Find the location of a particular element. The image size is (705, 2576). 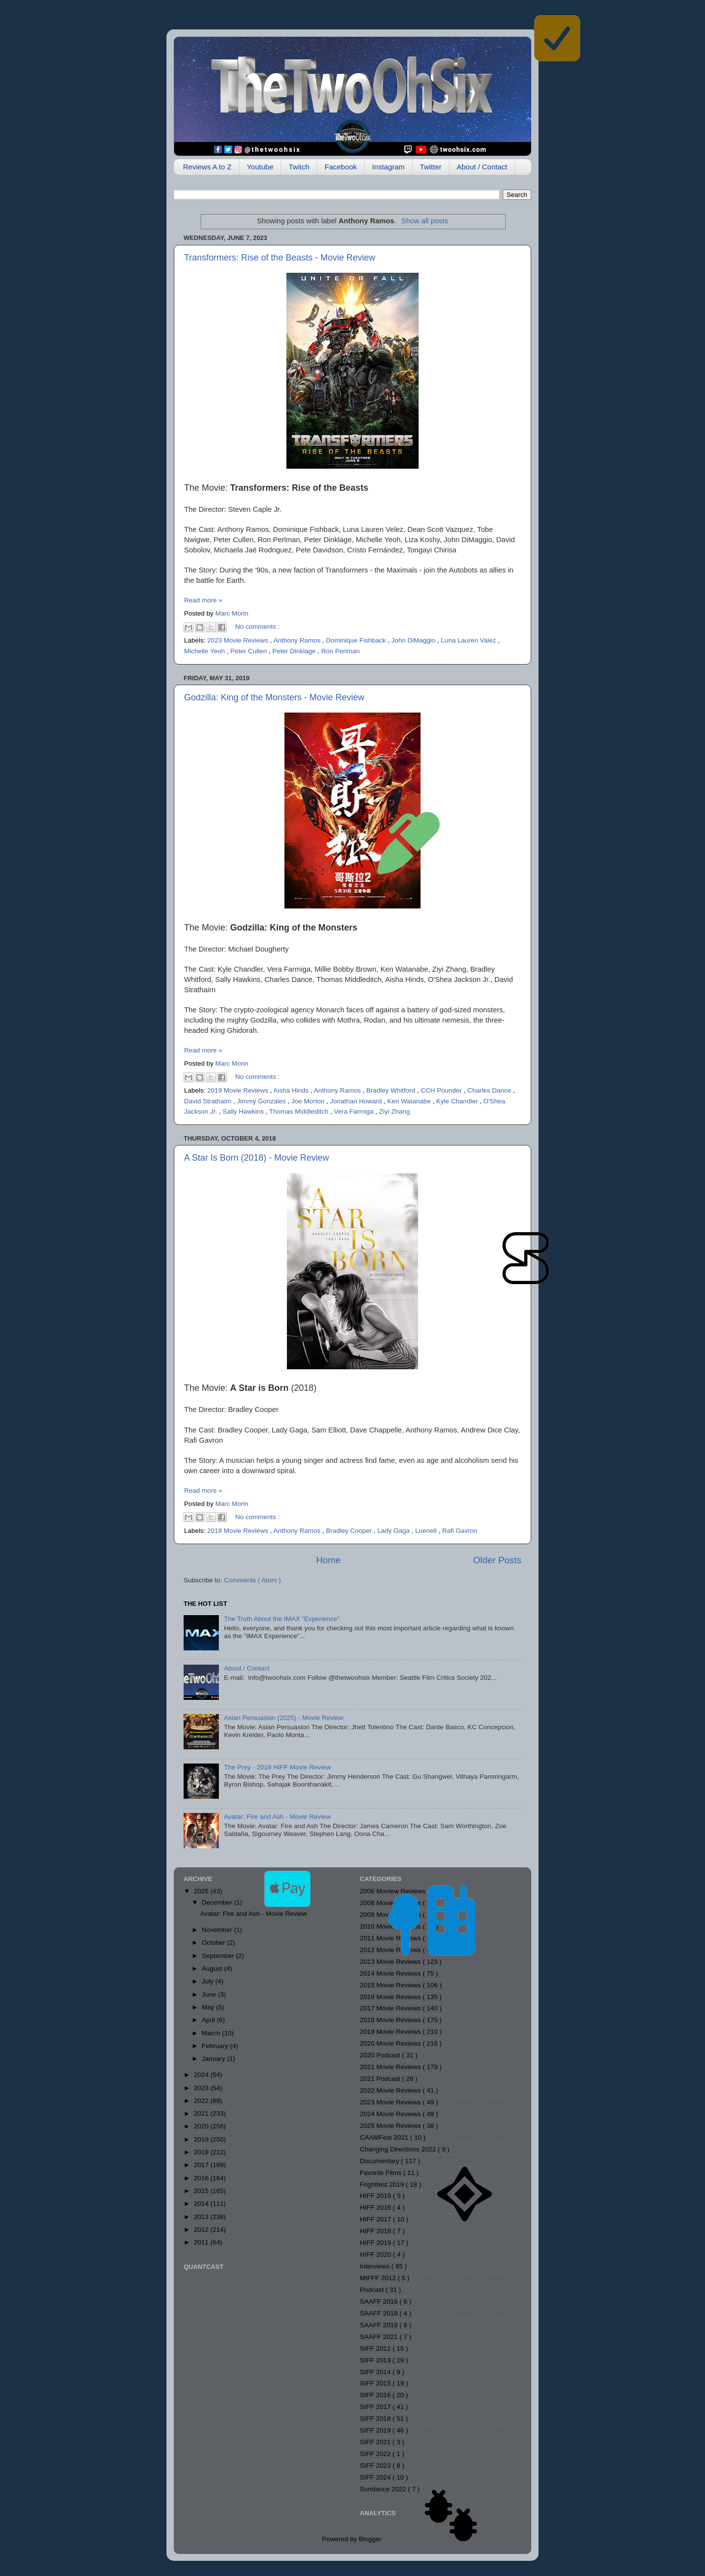

mark task as complete is located at coordinates (557, 38).